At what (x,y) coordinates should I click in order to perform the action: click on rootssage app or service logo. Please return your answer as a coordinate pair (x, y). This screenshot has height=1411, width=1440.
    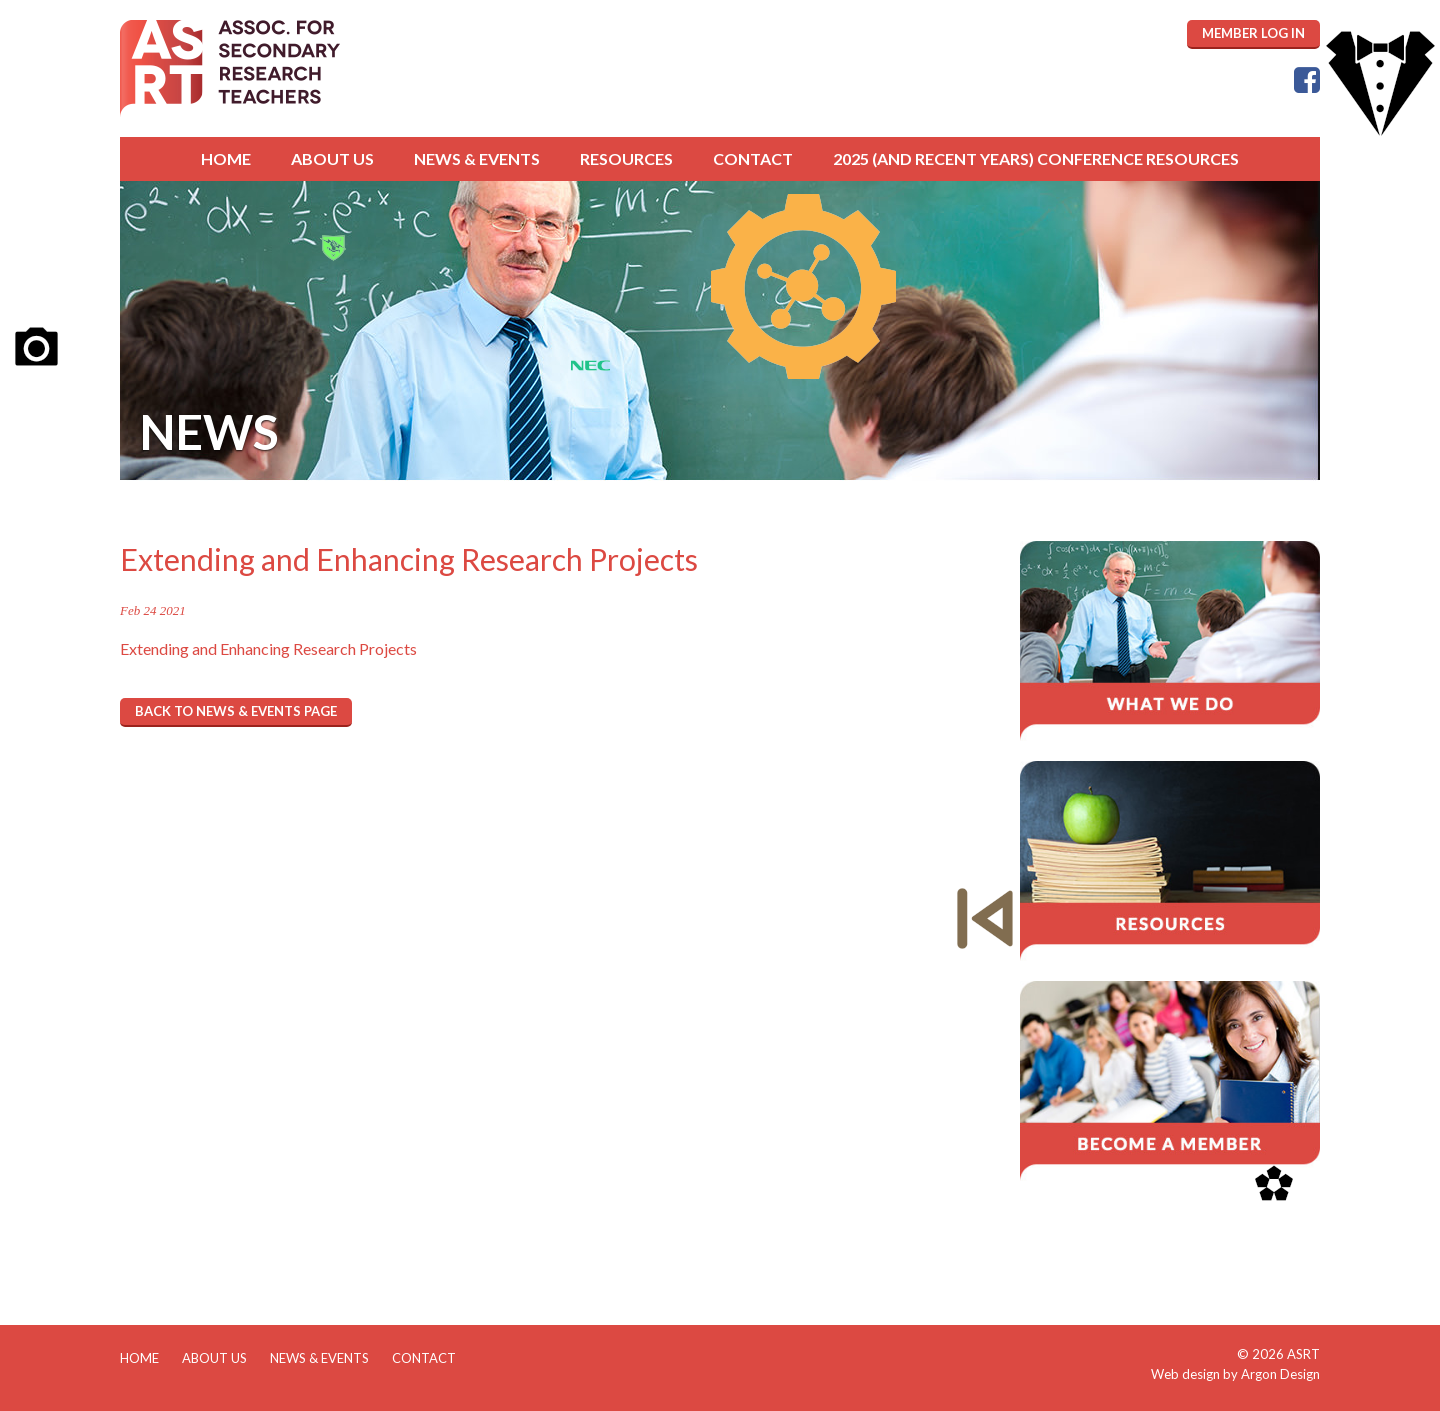
    Looking at the image, I should click on (1274, 1183).